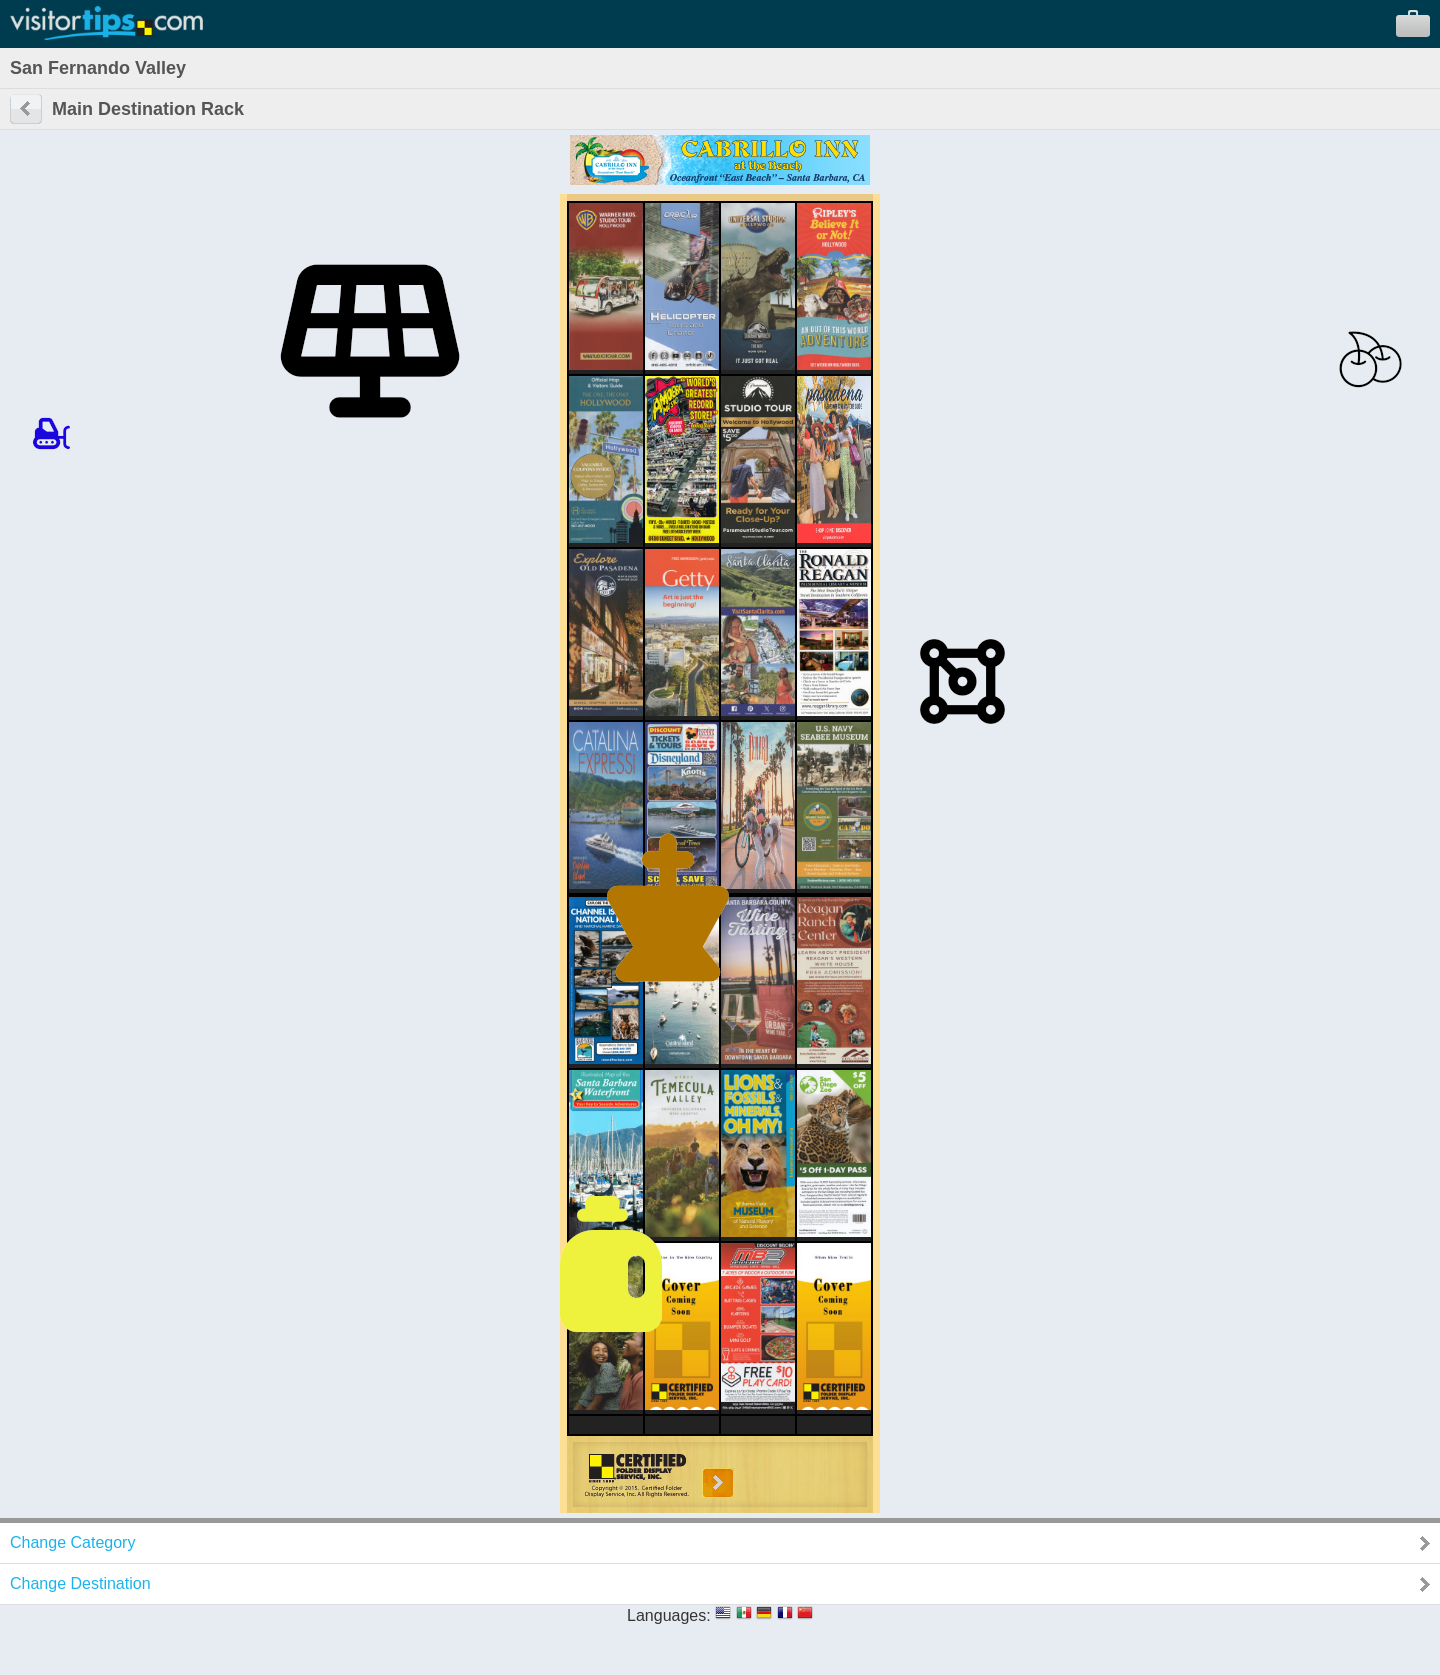 The width and height of the screenshot is (1440, 1675). I want to click on view complex network topology, so click(962, 681).